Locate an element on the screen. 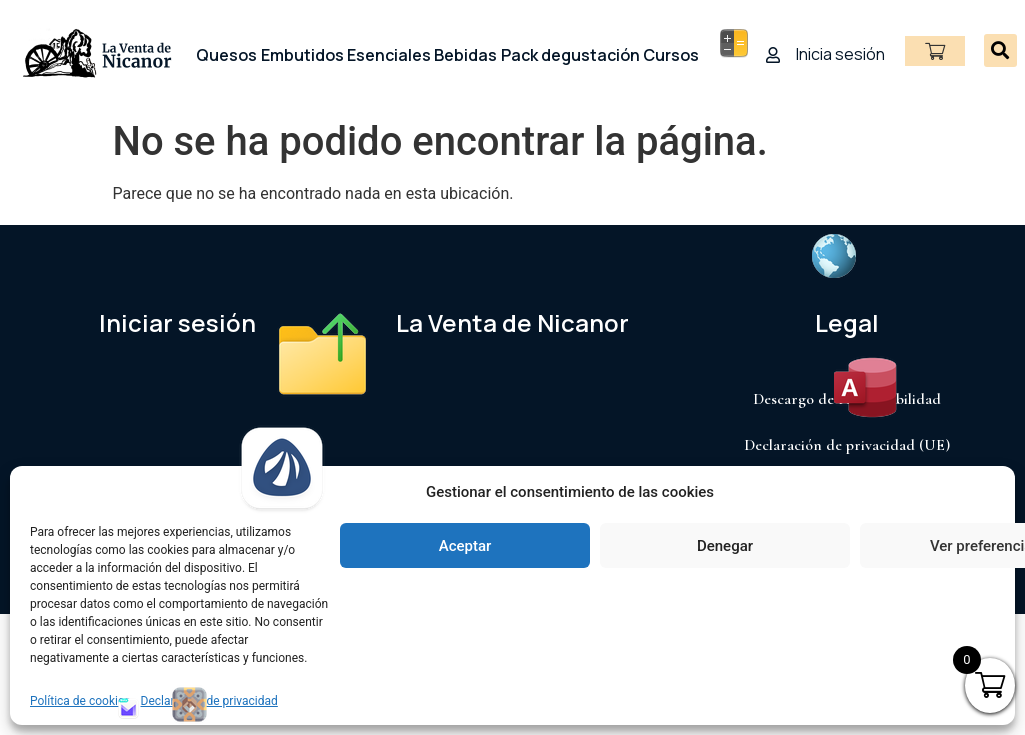 The image size is (1025, 735). launch mindustry game is located at coordinates (189, 704).